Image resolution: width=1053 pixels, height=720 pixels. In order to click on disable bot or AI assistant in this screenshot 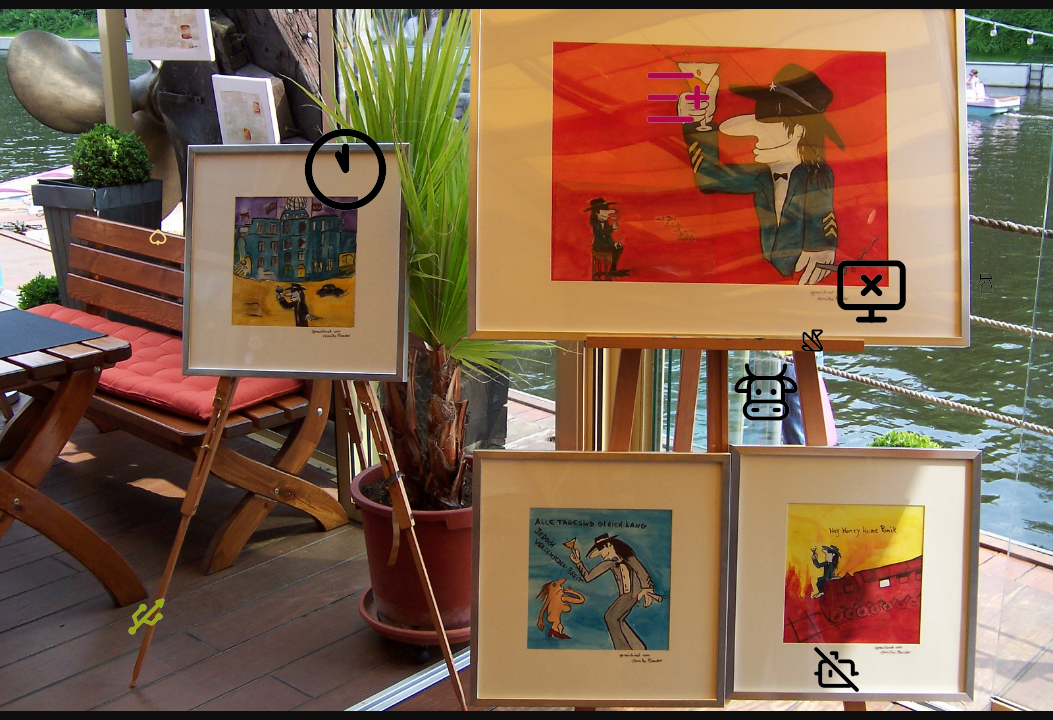, I will do `click(836, 669)`.